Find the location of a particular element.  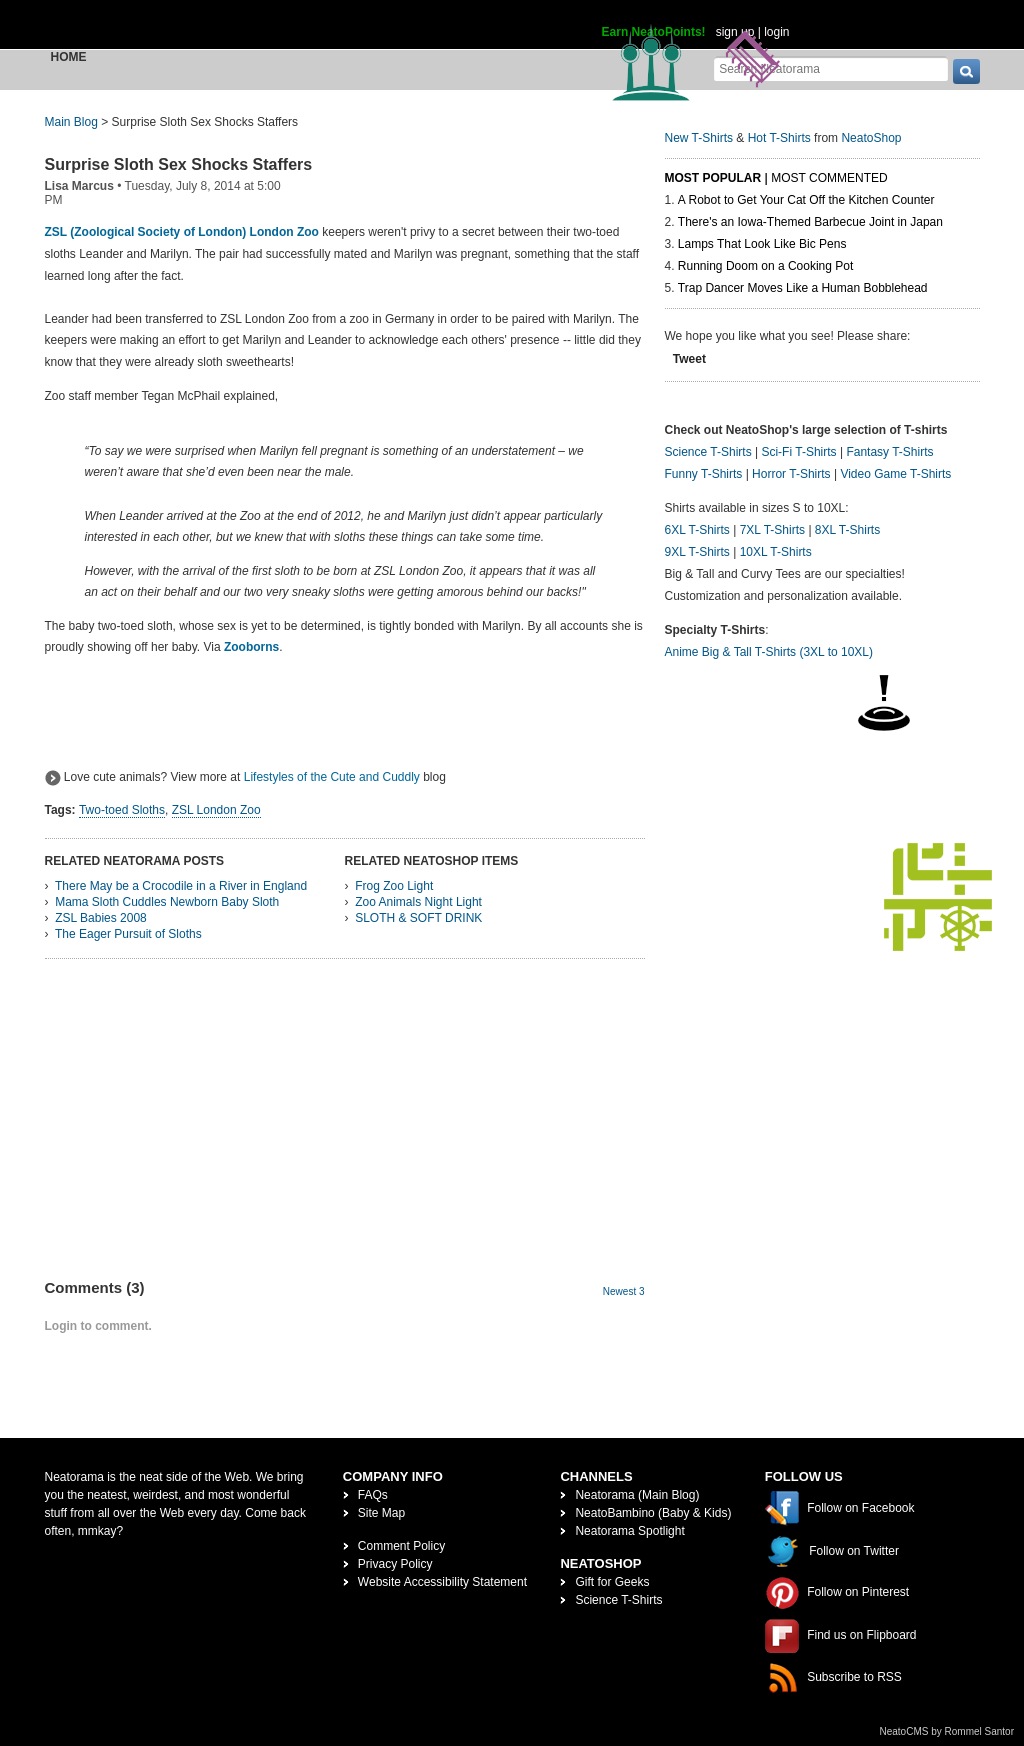

view system memory or RAM usage is located at coordinates (752, 58).